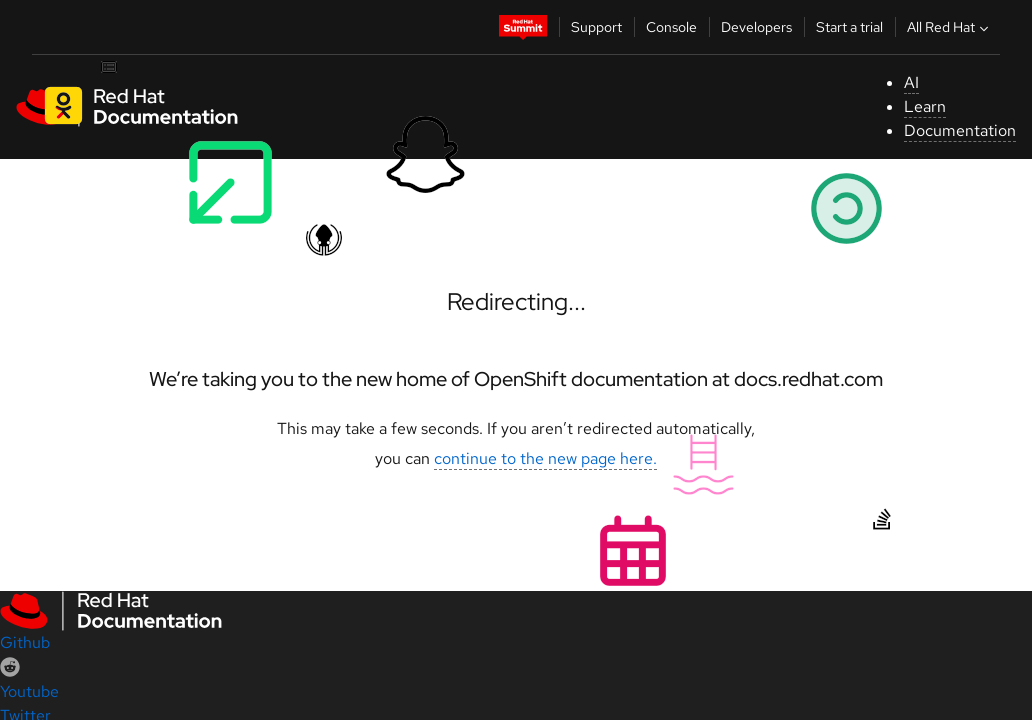 The width and height of the screenshot is (1032, 720). What do you see at coordinates (703, 464) in the screenshot?
I see `indicates swimming pool amenity available` at bounding box center [703, 464].